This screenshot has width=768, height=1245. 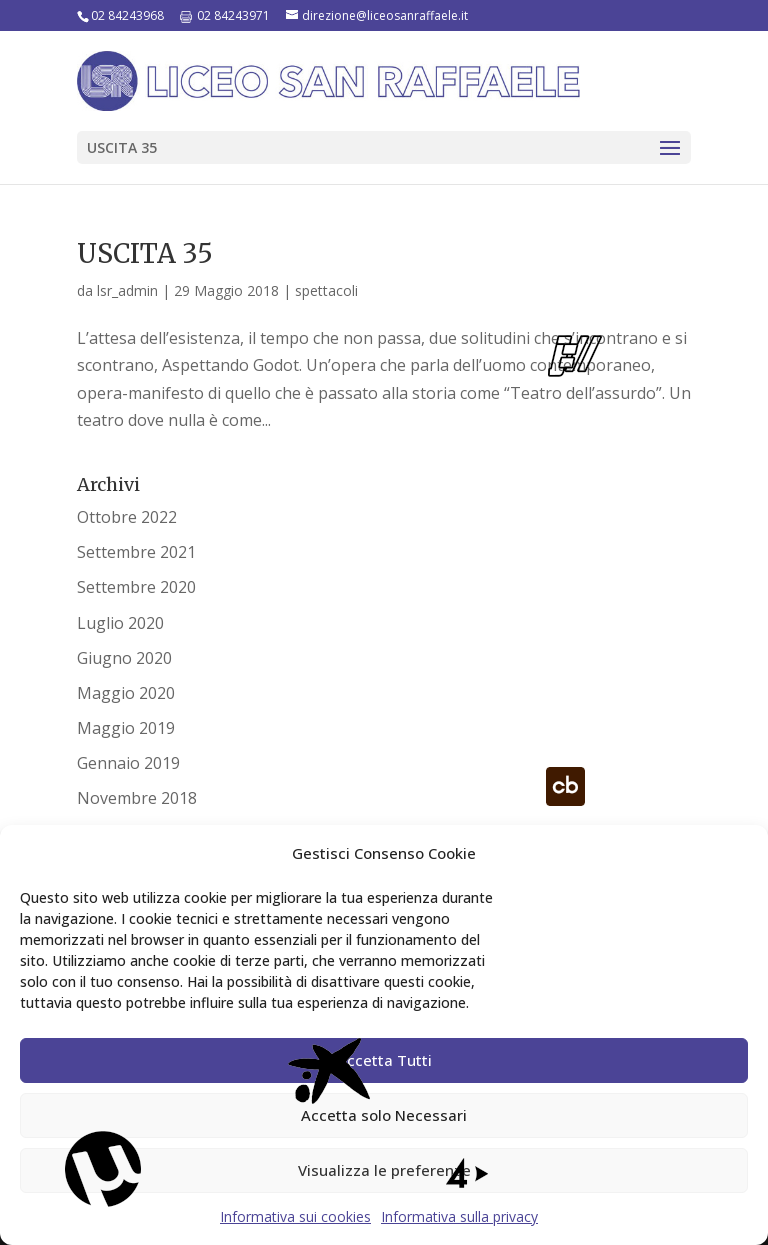 I want to click on open the CaixaBank mobile banking app, so click(x=329, y=1071).